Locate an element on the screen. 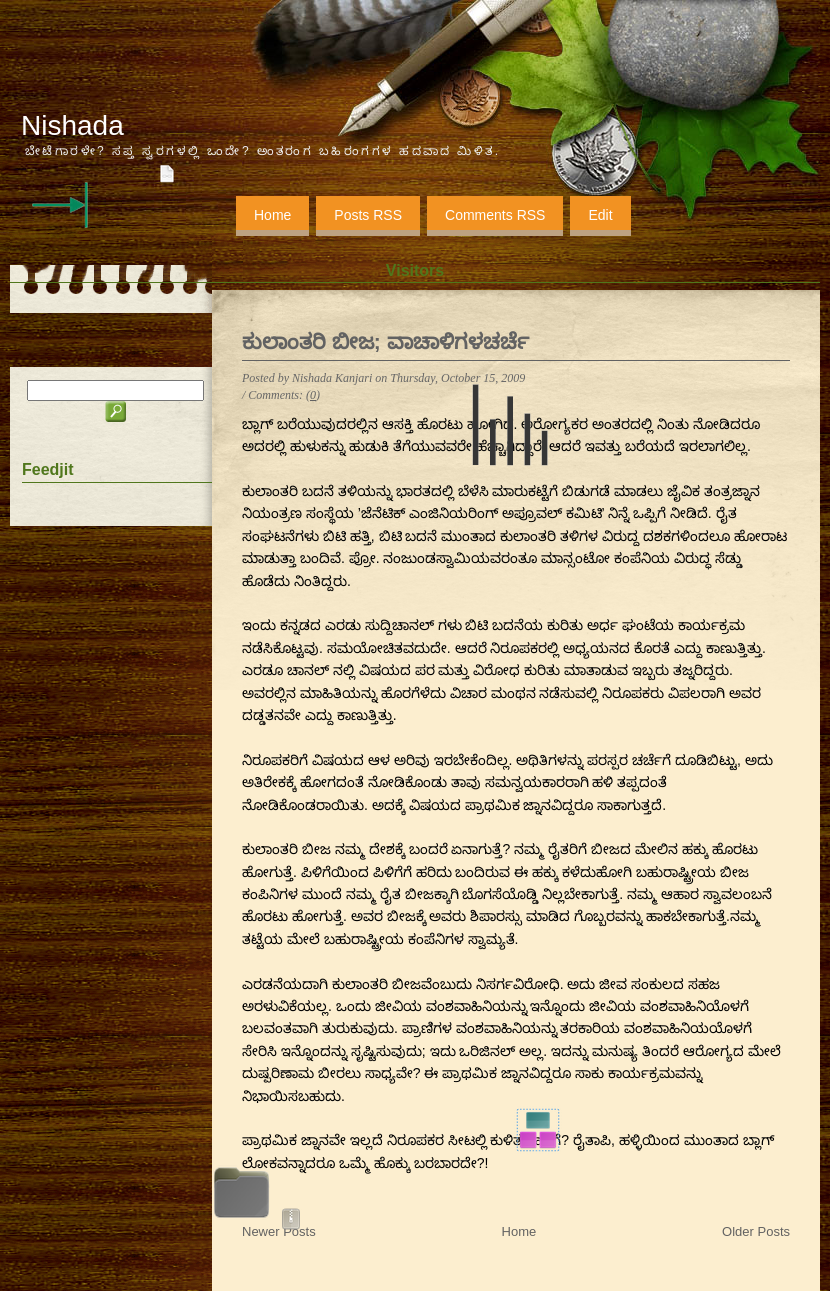 The height and width of the screenshot is (1291, 830). go to the last item in a list or sequence is located at coordinates (60, 205).